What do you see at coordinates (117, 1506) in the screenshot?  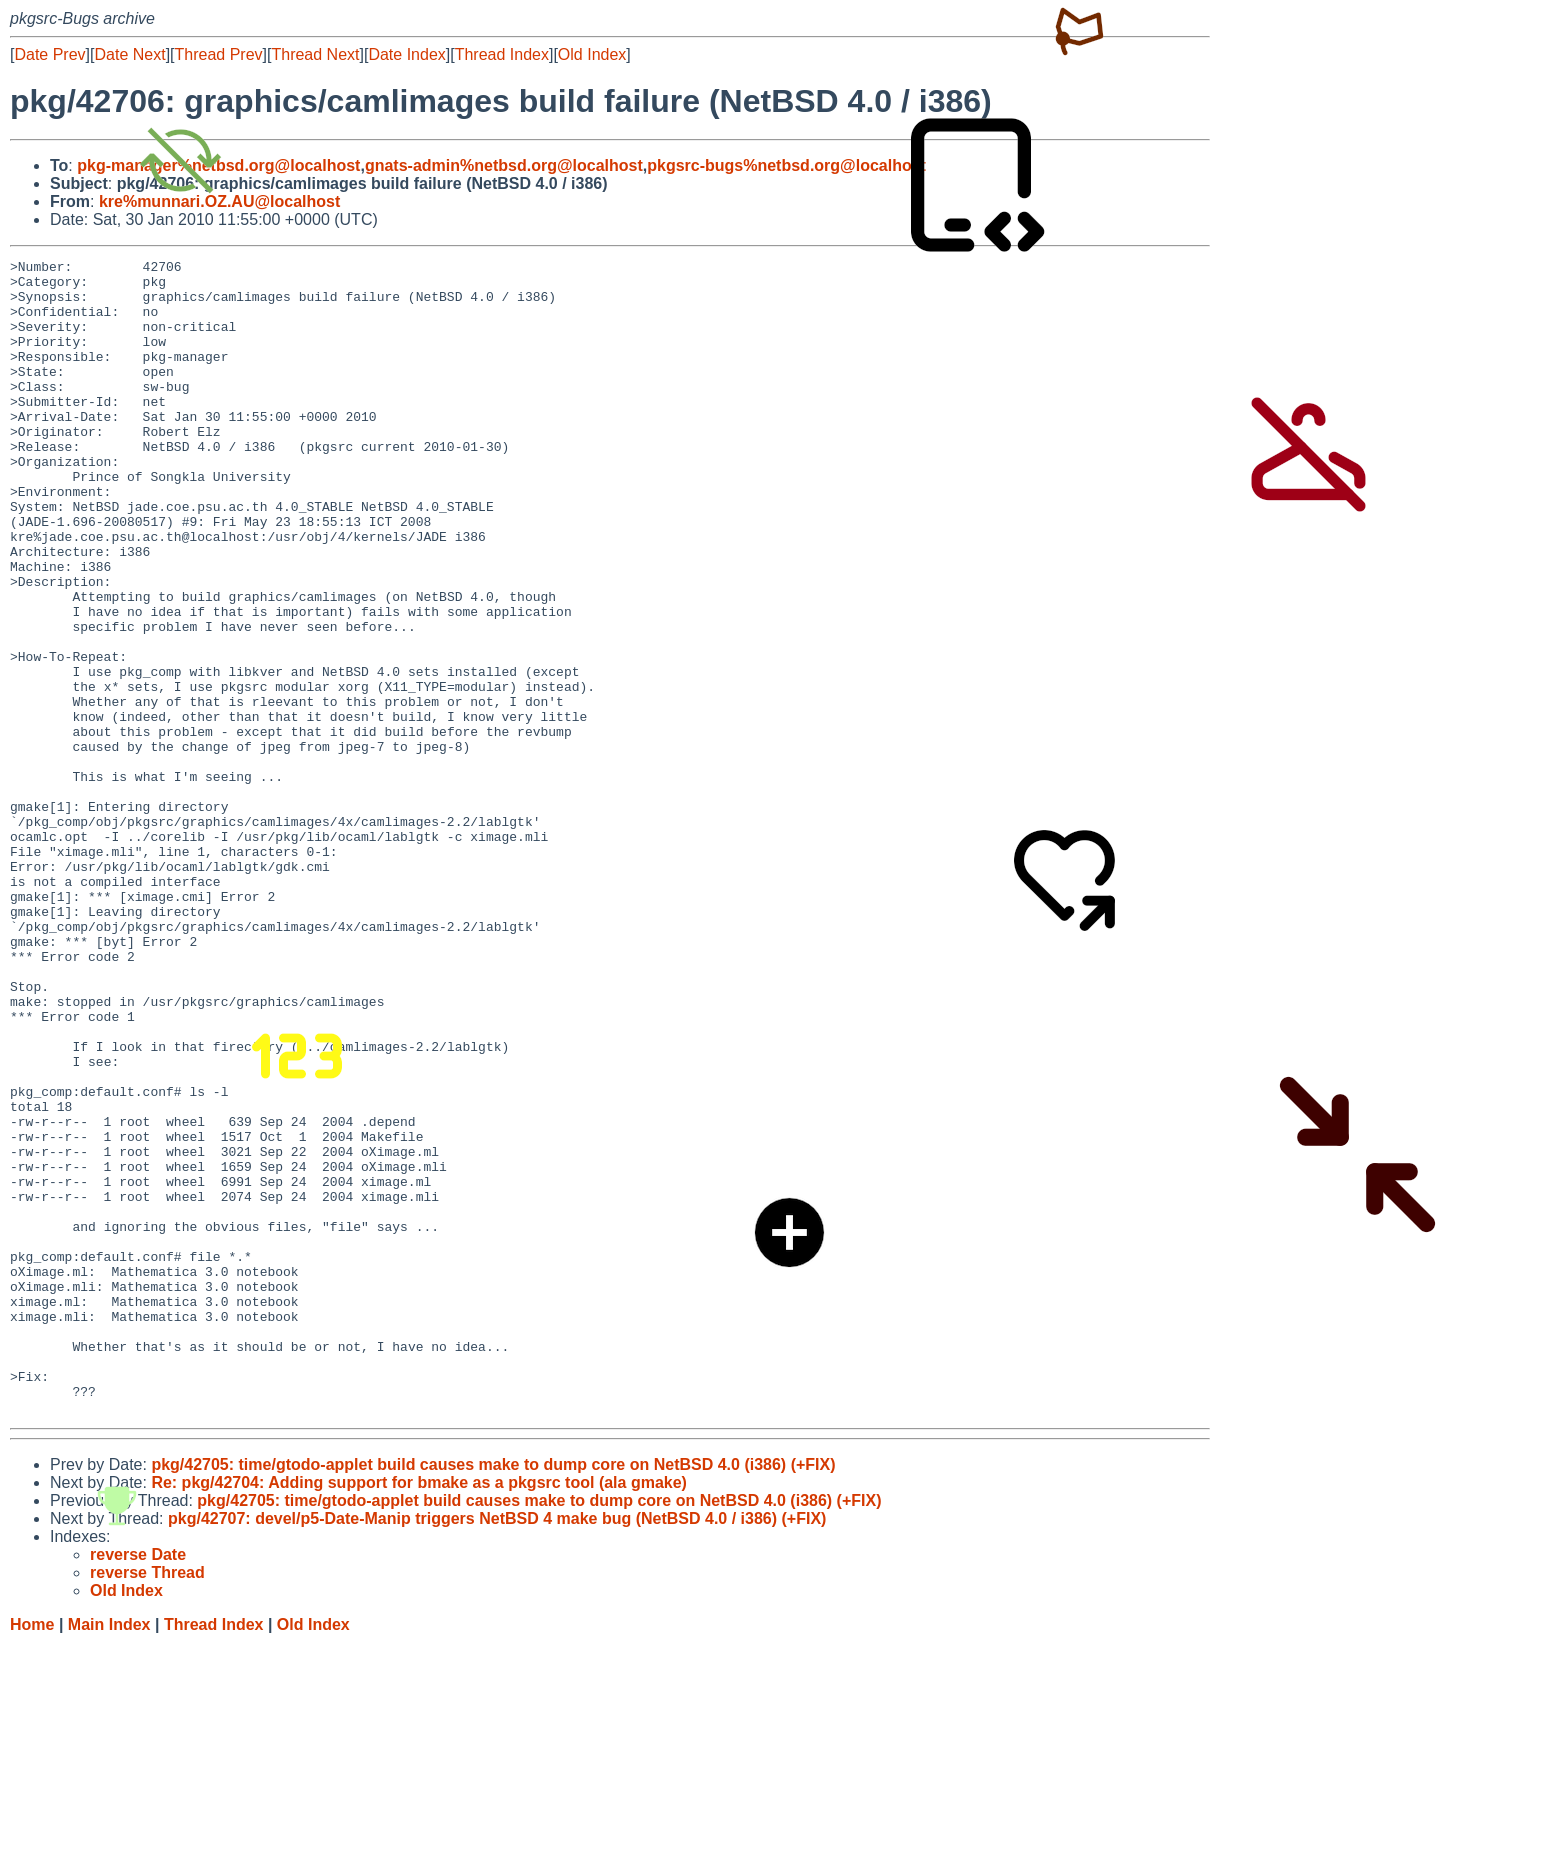 I see `view achievements or awards` at bounding box center [117, 1506].